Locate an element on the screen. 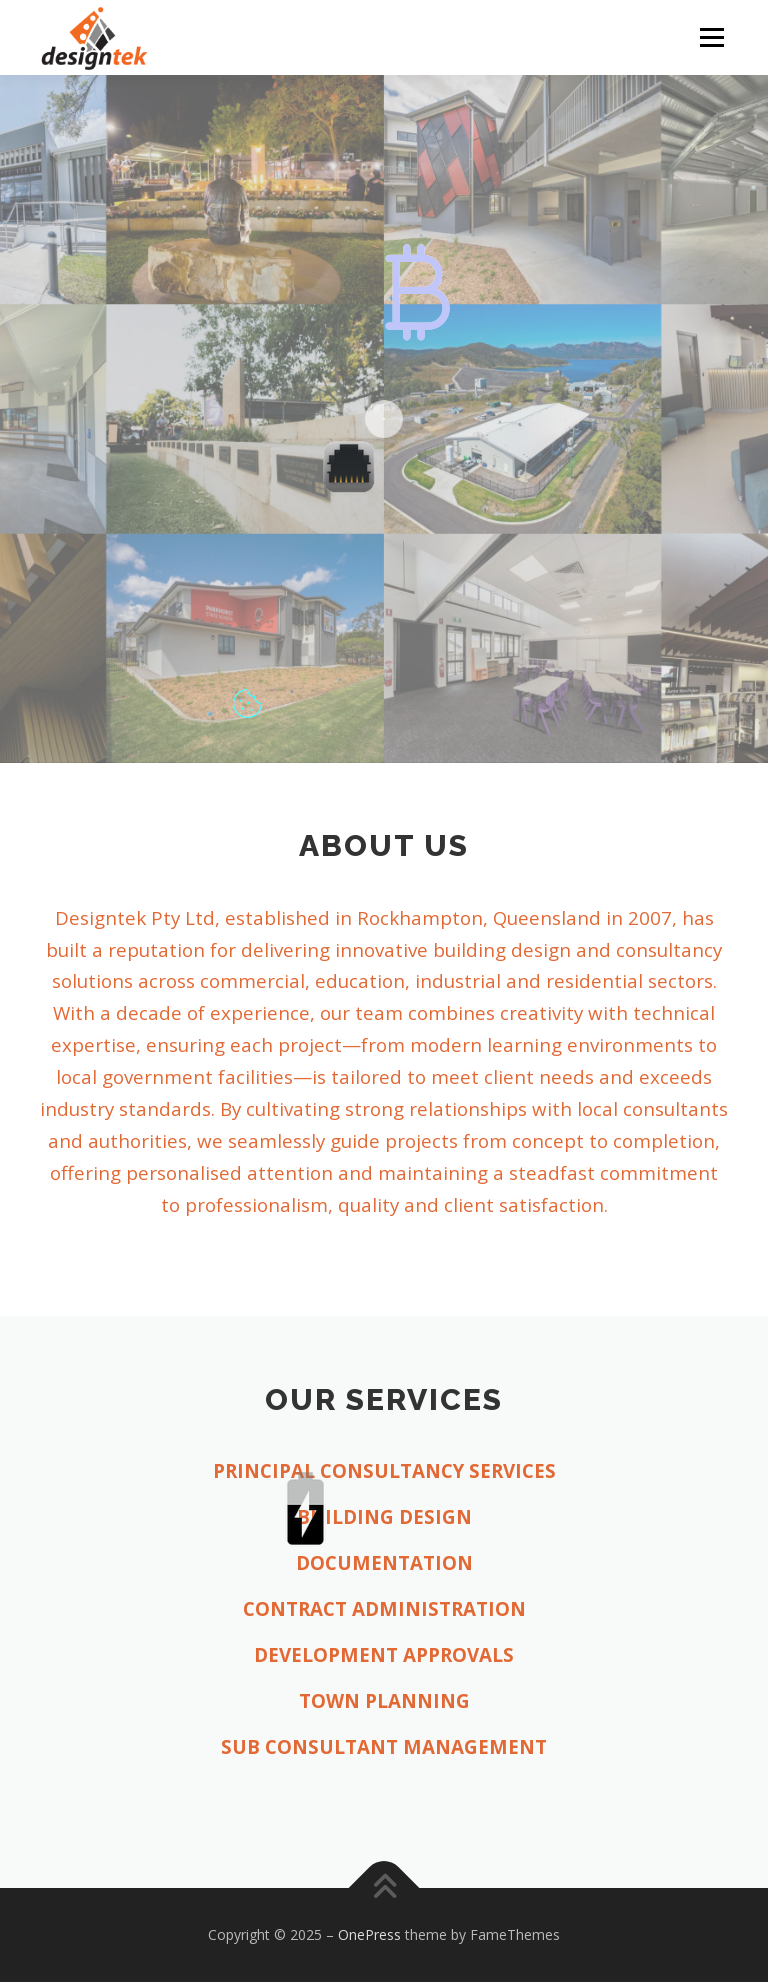 This screenshot has width=768, height=1982. view bitcoin balance or wallet is located at coordinates (414, 294).